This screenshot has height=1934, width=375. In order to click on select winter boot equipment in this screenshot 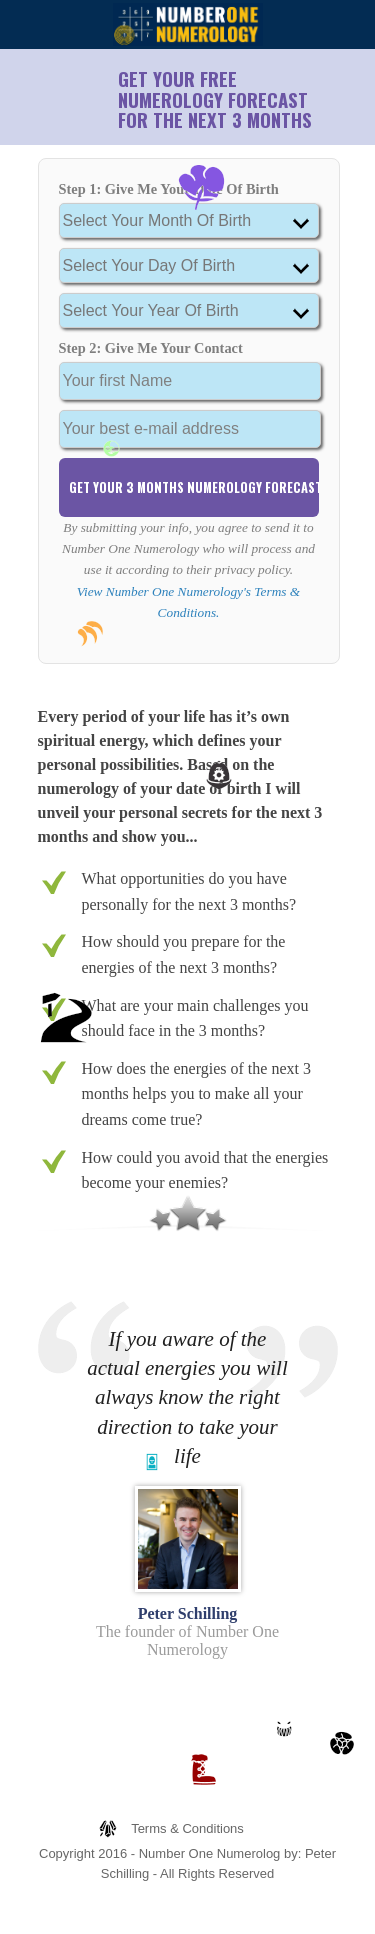, I will do `click(203, 1769)`.